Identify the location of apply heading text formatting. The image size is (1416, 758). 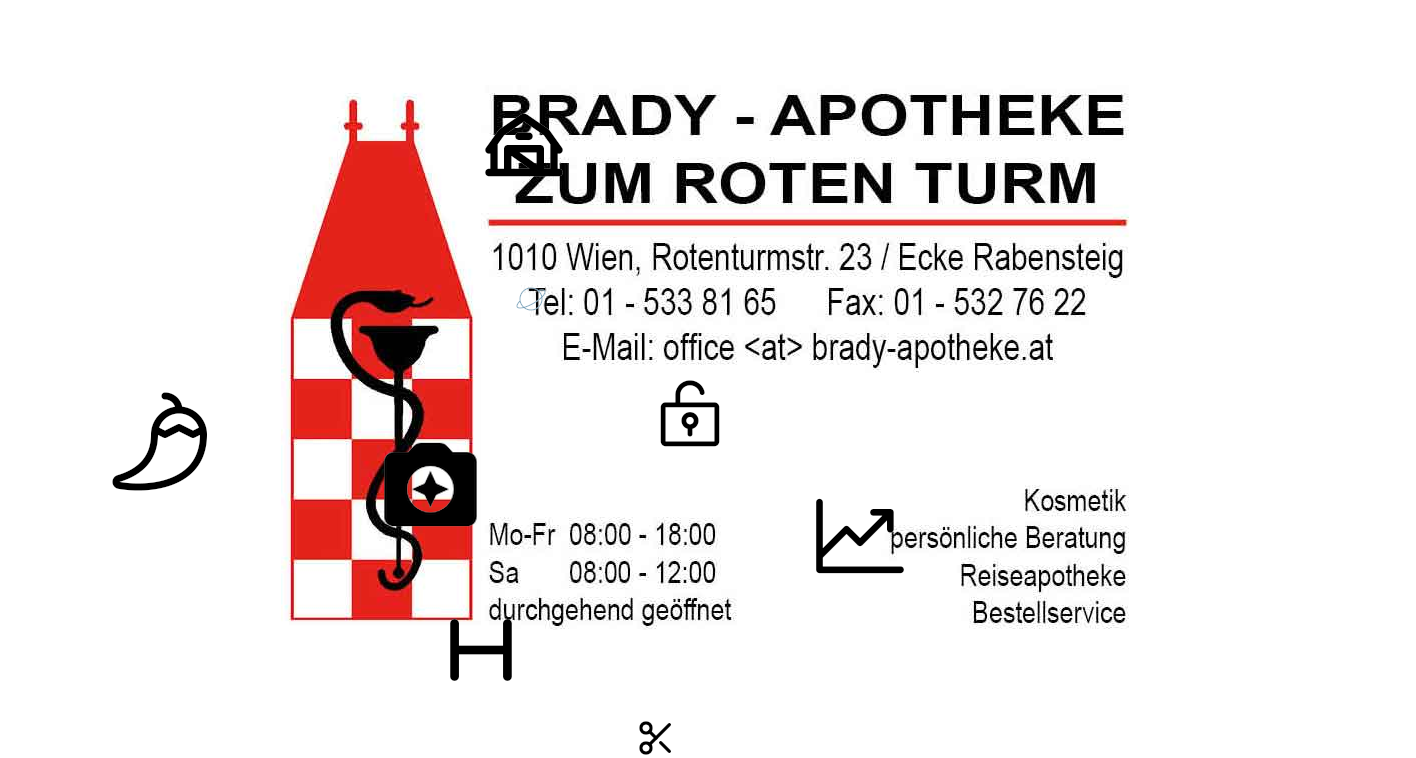
(481, 650).